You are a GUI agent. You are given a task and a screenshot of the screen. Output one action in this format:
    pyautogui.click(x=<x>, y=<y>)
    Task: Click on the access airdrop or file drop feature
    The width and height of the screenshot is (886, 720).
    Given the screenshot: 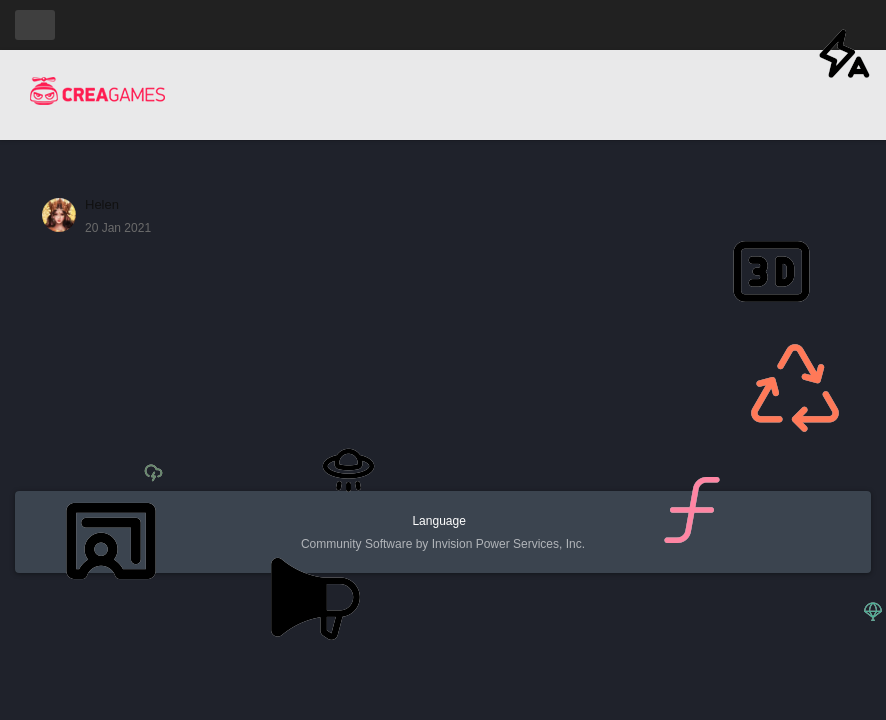 What is the action you would take?
    pyautogui.click(x=873, y=612)
    